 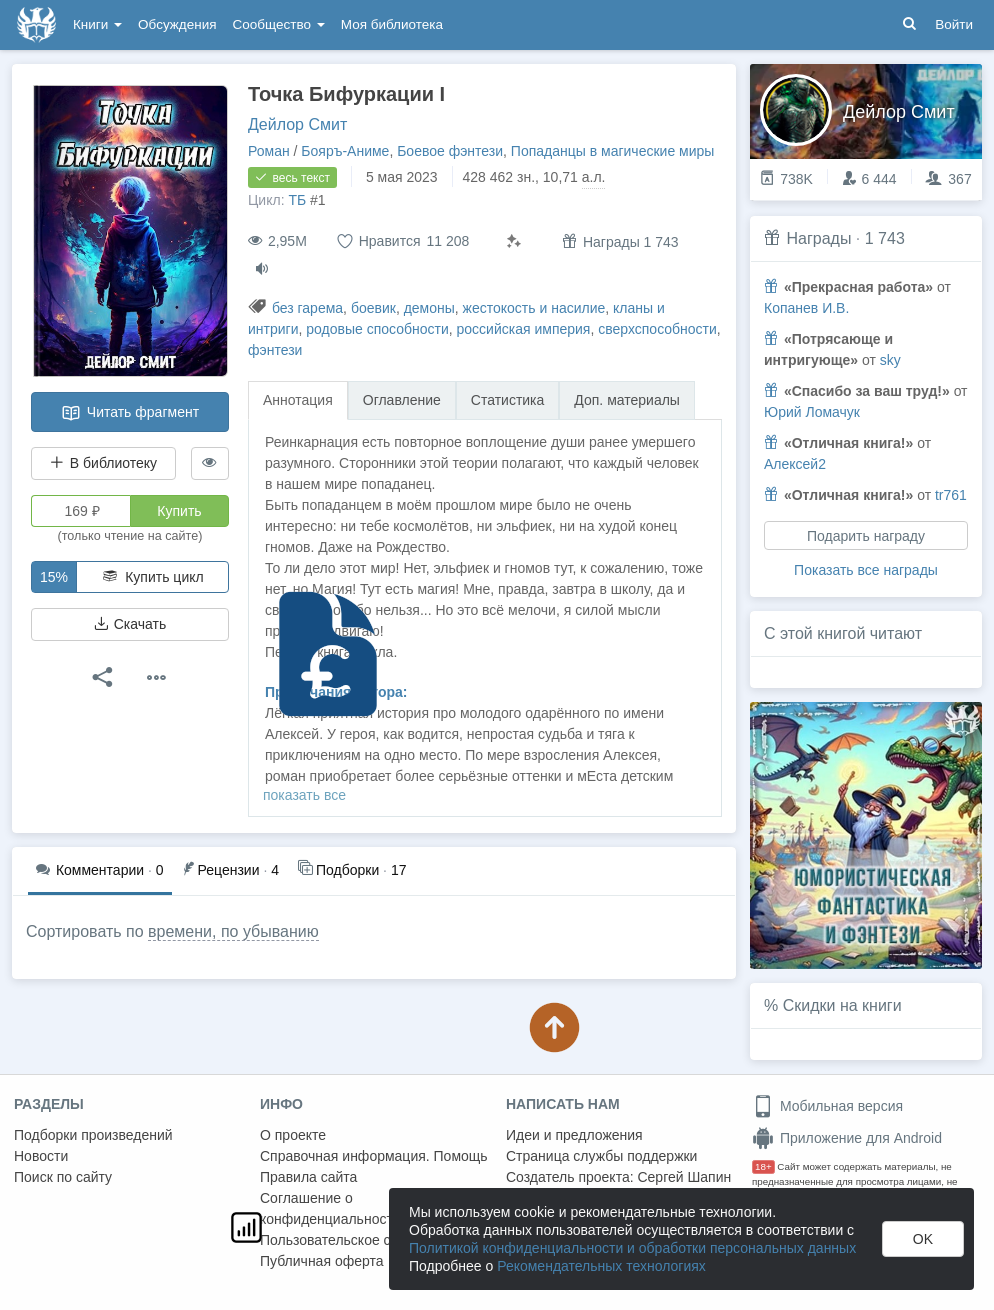 What do you see at coordinates (328, 654) in the screenshot?
I see `view financial document in pounds` at bounding box center [328, 654].